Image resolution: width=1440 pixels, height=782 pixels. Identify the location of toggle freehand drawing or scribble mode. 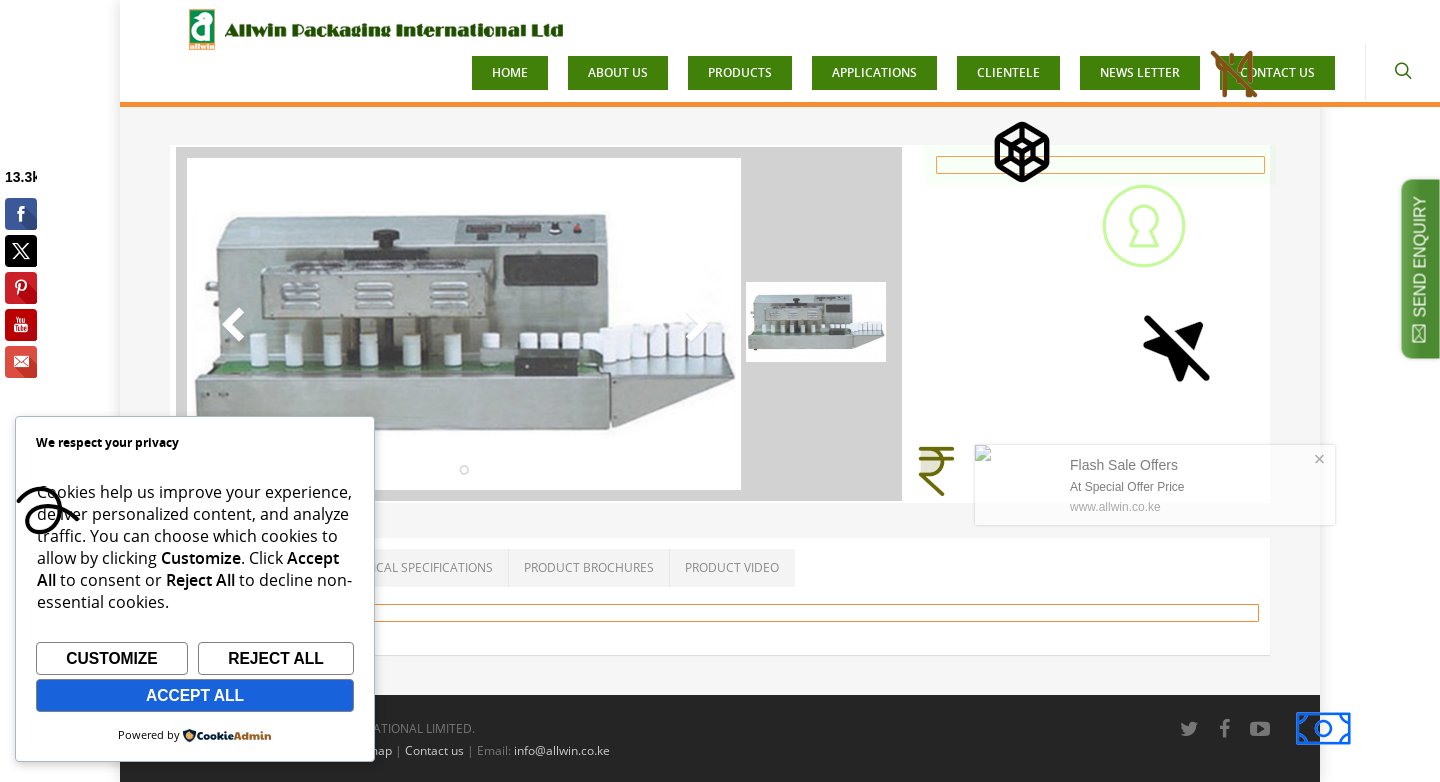
(44, 510).